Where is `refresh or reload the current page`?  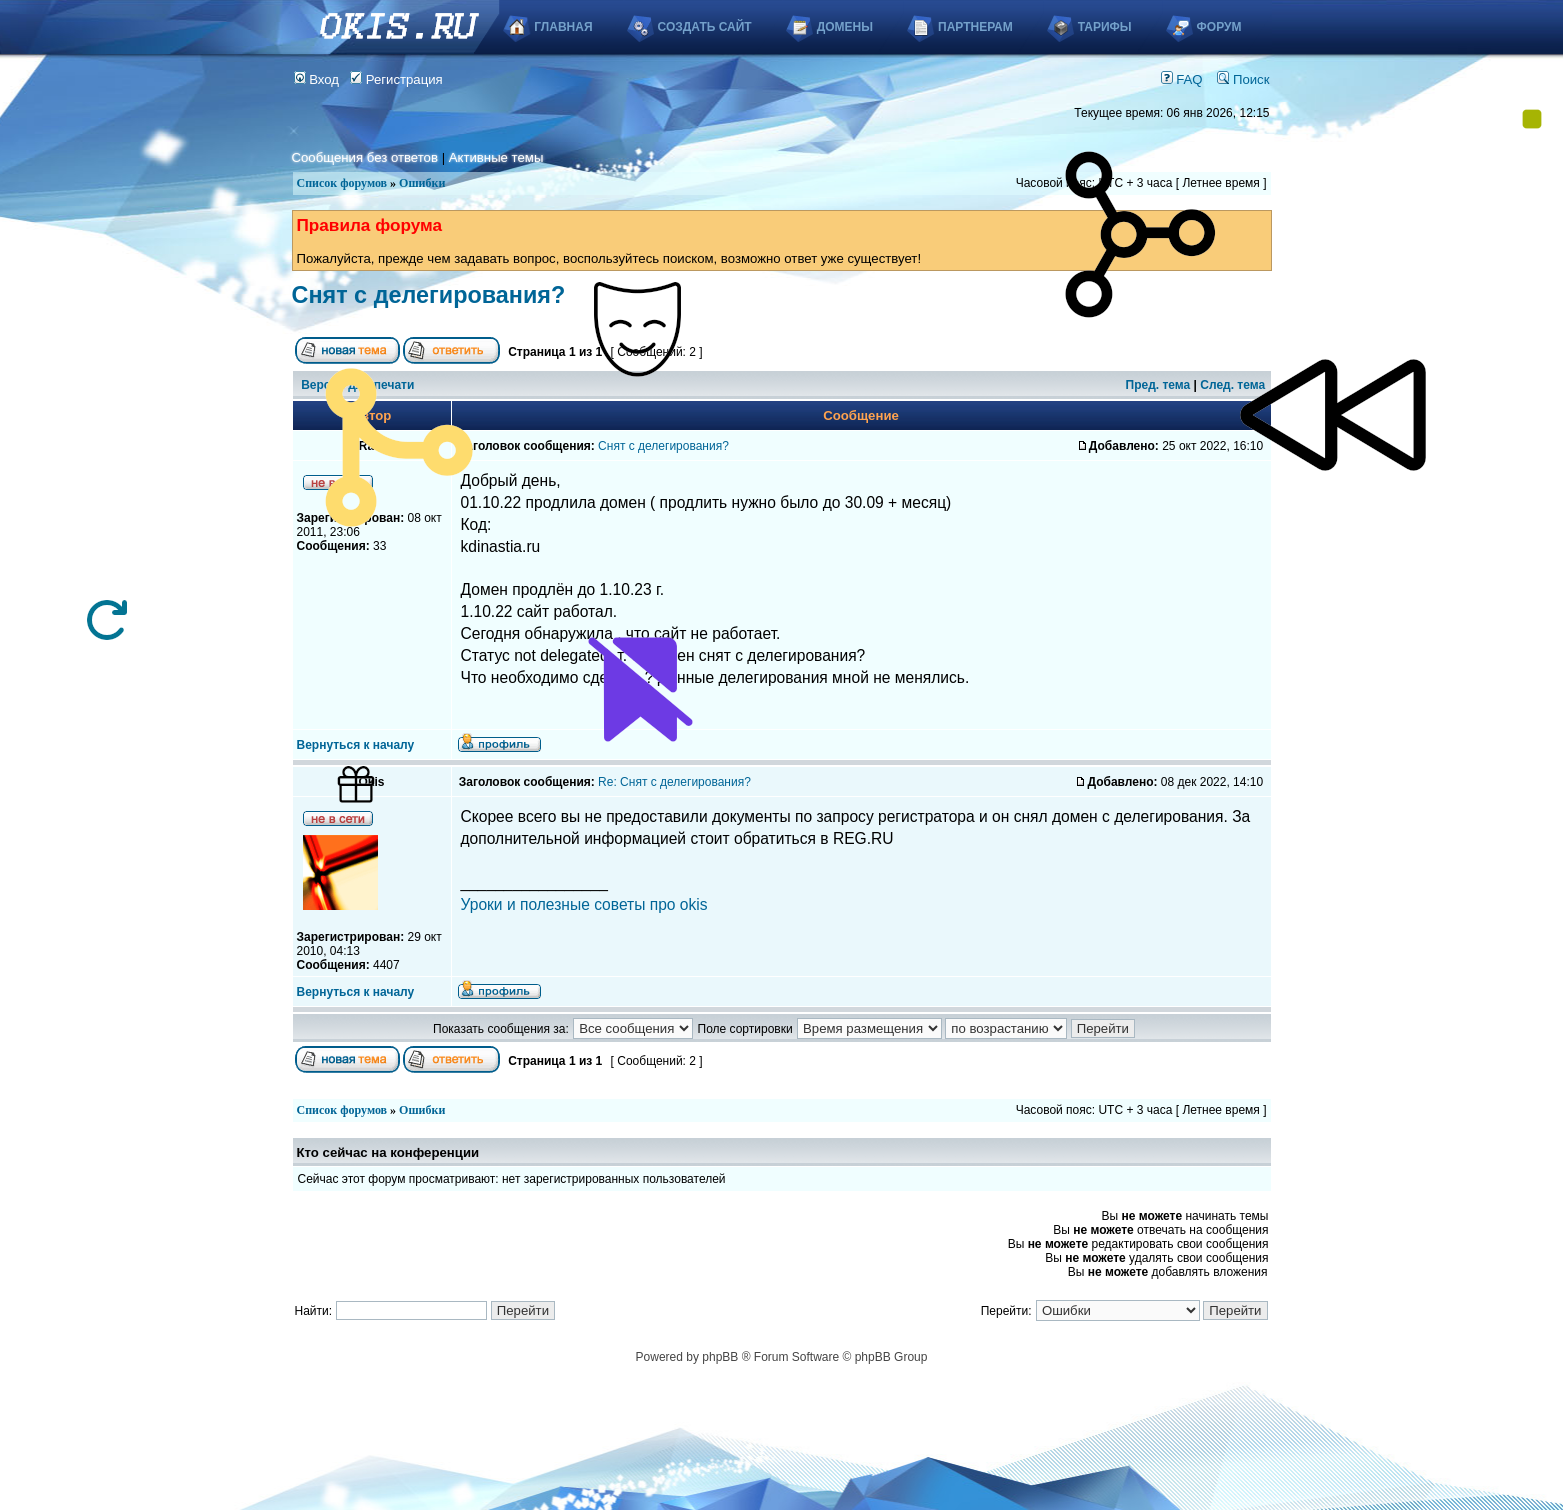 refresh or reload the current page is located at coordinates (107, 620).